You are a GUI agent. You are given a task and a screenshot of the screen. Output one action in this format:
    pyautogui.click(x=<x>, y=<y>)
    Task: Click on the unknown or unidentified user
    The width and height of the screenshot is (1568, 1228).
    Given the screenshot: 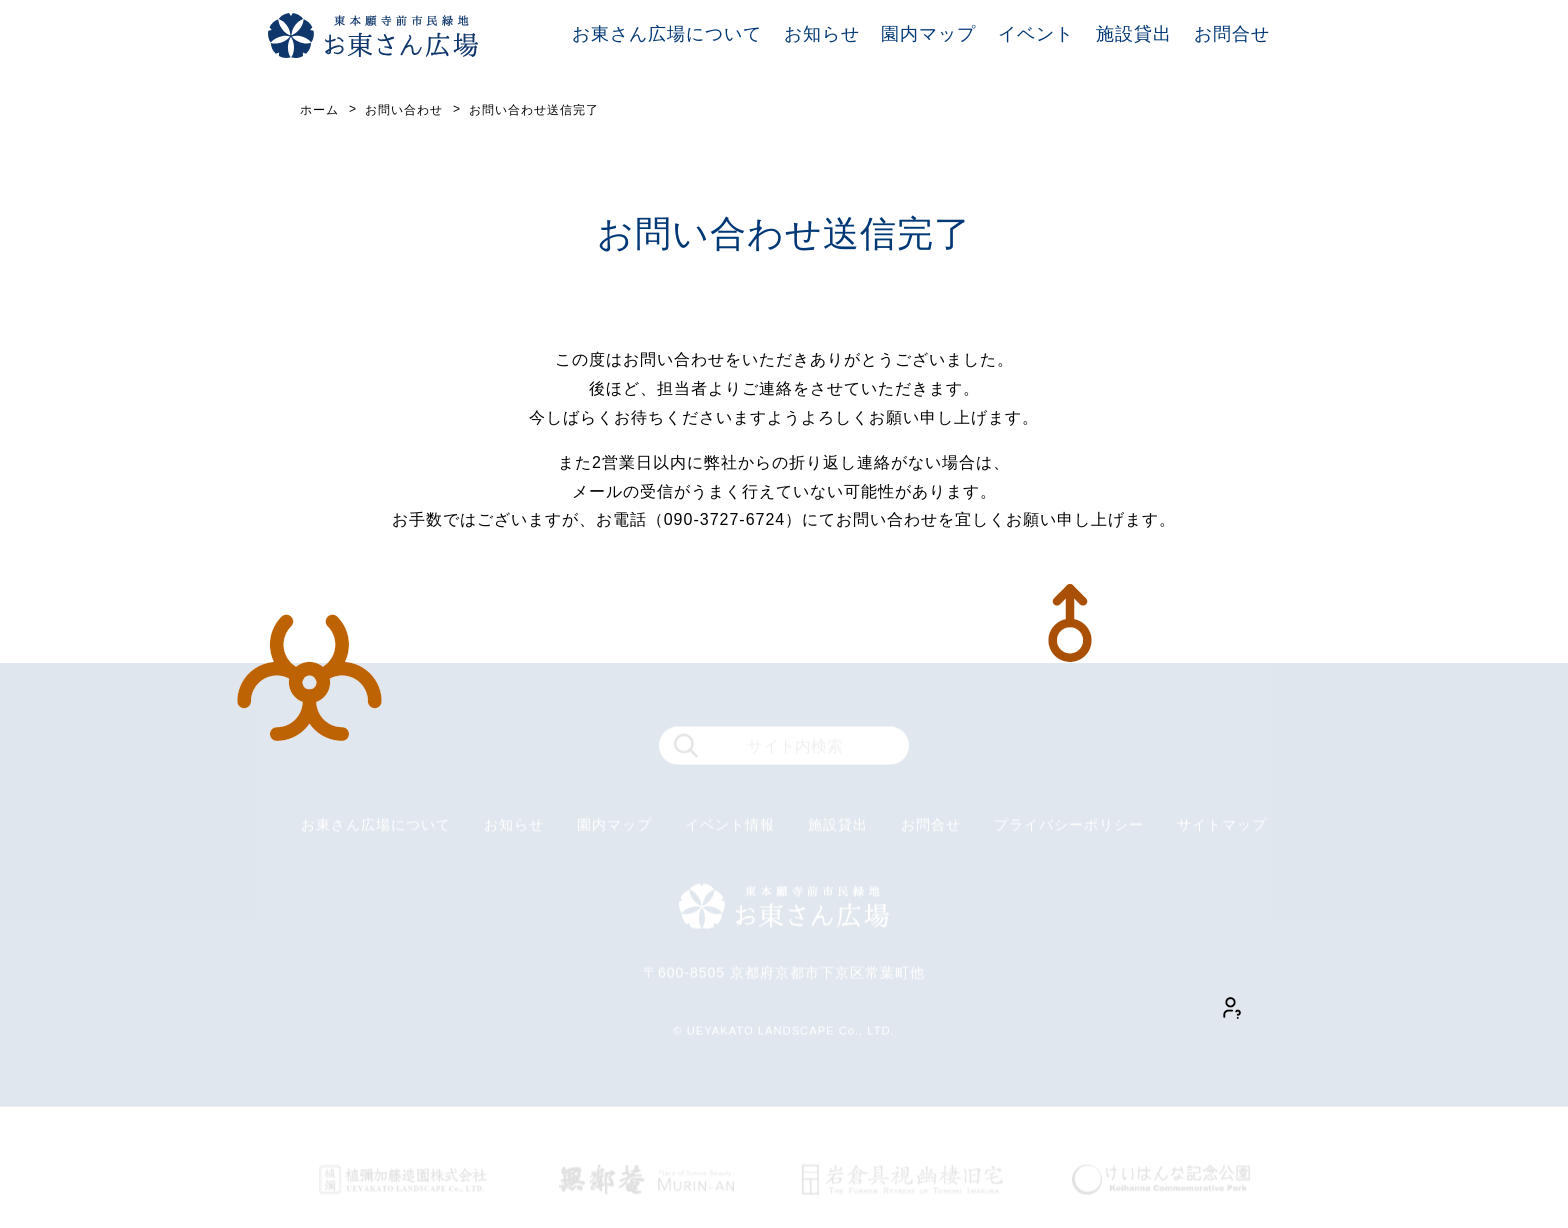 What is the action you would take?
    pyautogui.click(x=1230, y=1007)
    